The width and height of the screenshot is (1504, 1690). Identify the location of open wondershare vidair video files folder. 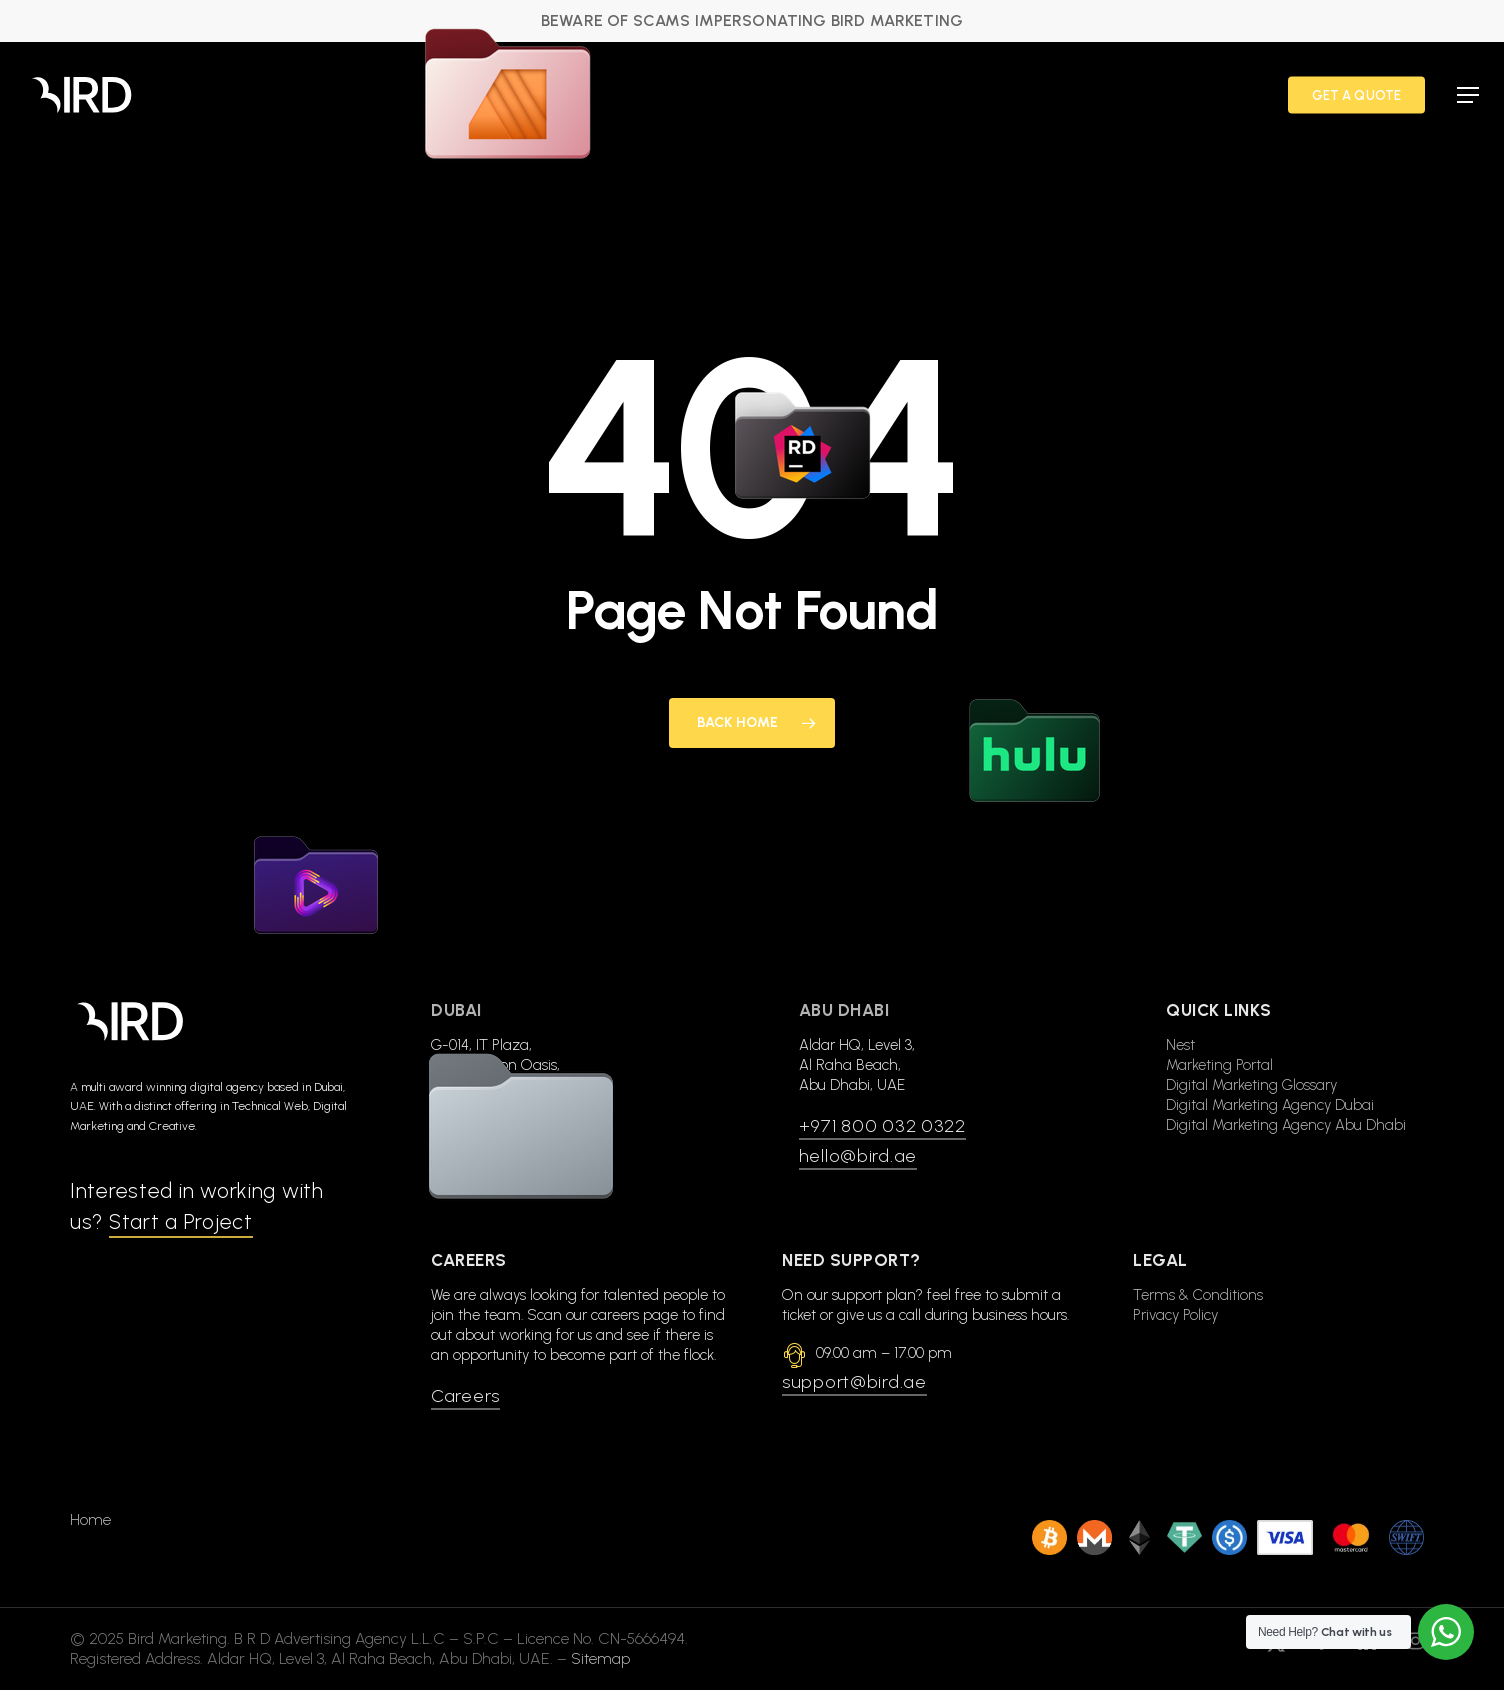
(315, 888).